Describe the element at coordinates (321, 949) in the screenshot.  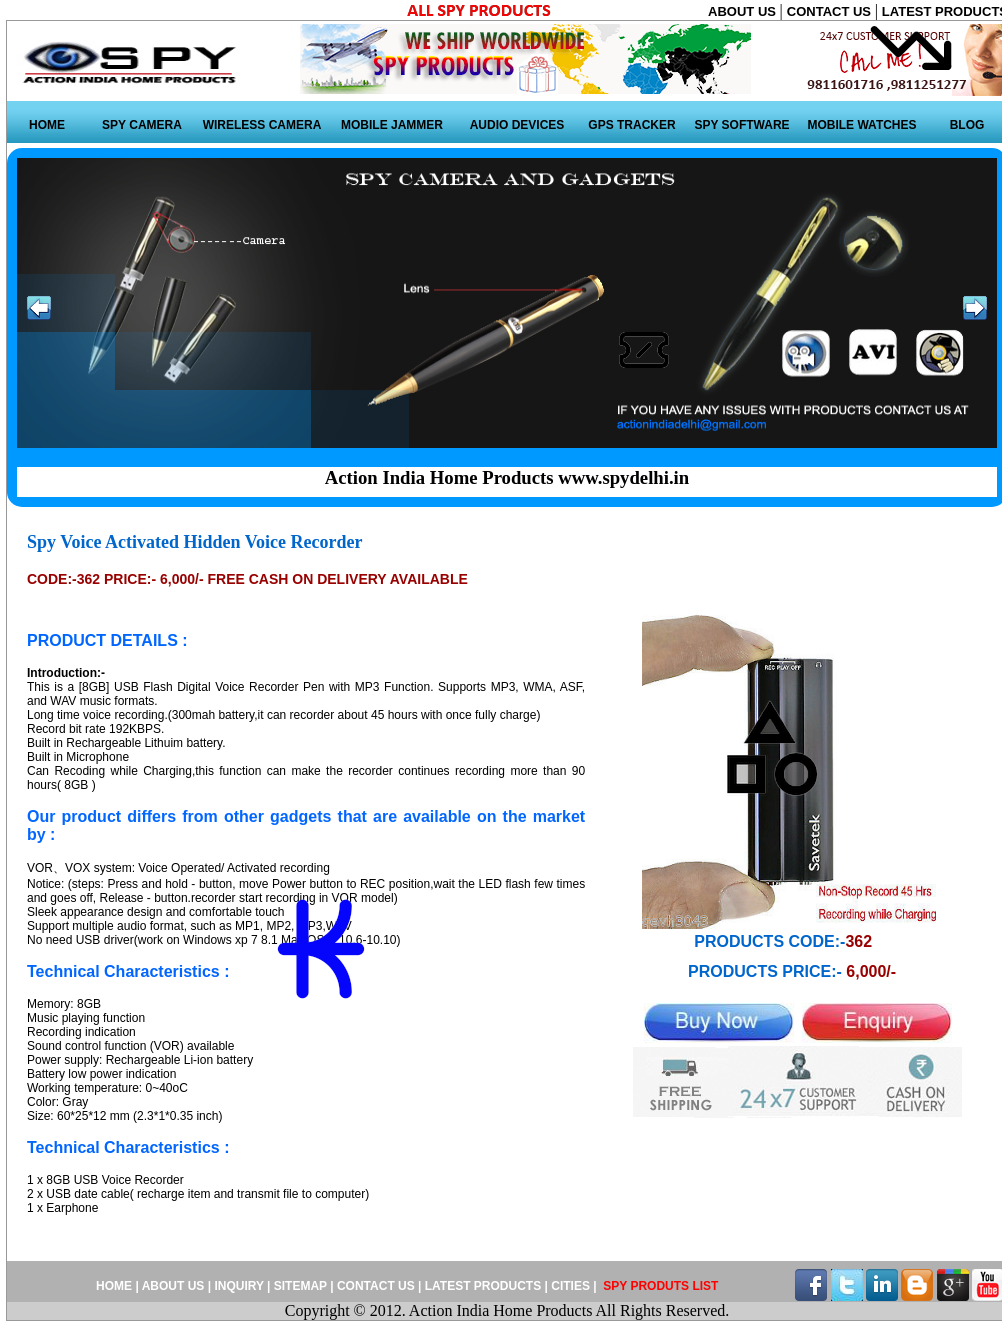
I see `indicates Lao kip currency` at that location.